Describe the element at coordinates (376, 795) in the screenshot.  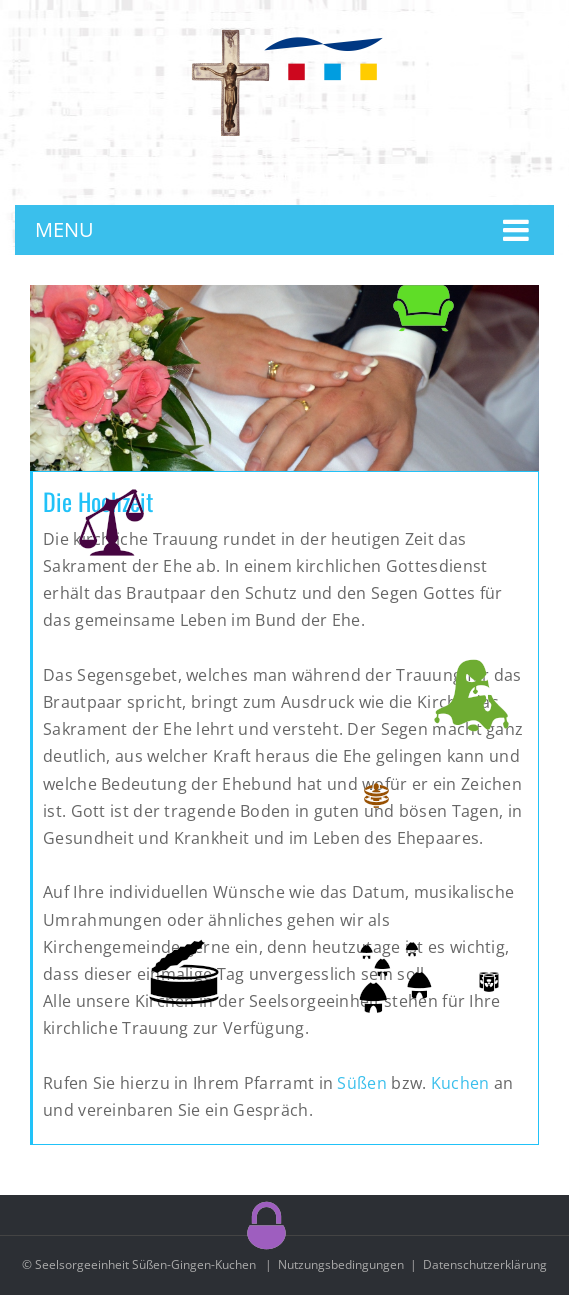
I see `activate teleportation portal` at that location.